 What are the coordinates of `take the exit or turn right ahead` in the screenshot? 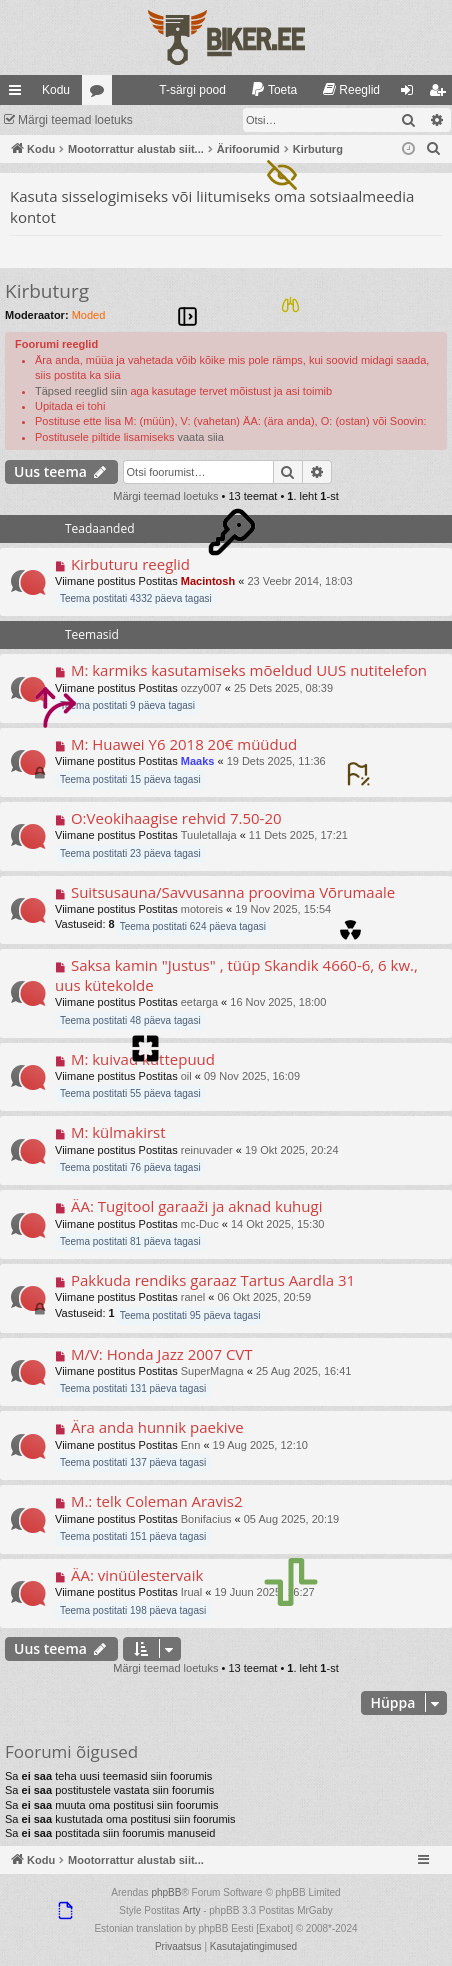 It's located at (55, 707).